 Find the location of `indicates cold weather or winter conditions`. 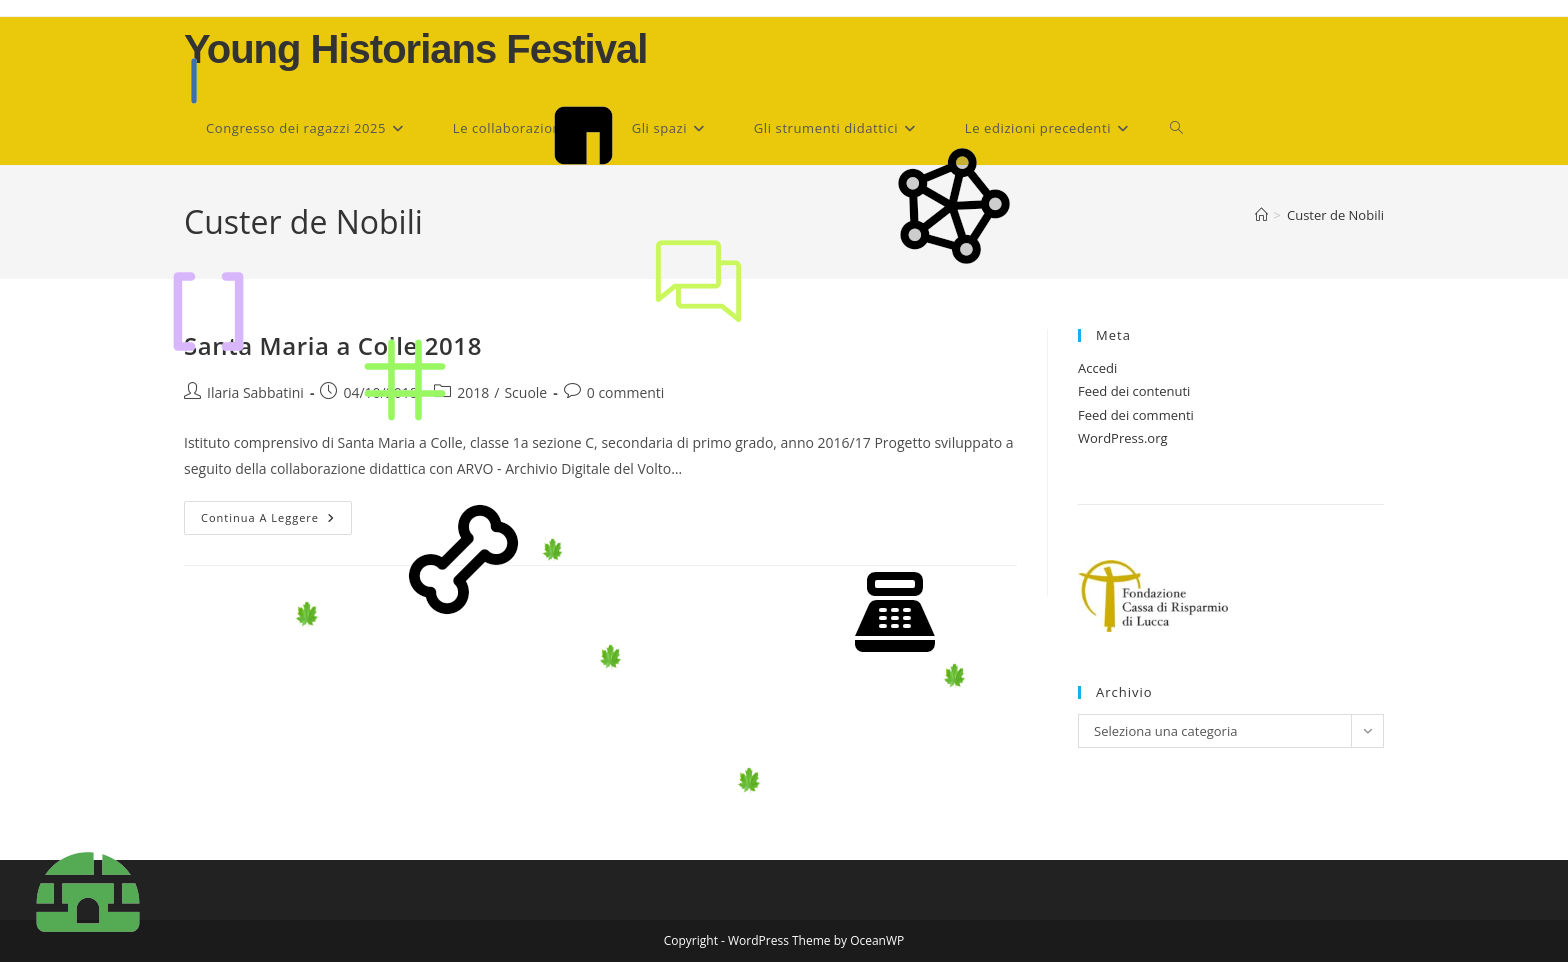

indicates cold weather or winter conditions is located at coordinates (88, 892).